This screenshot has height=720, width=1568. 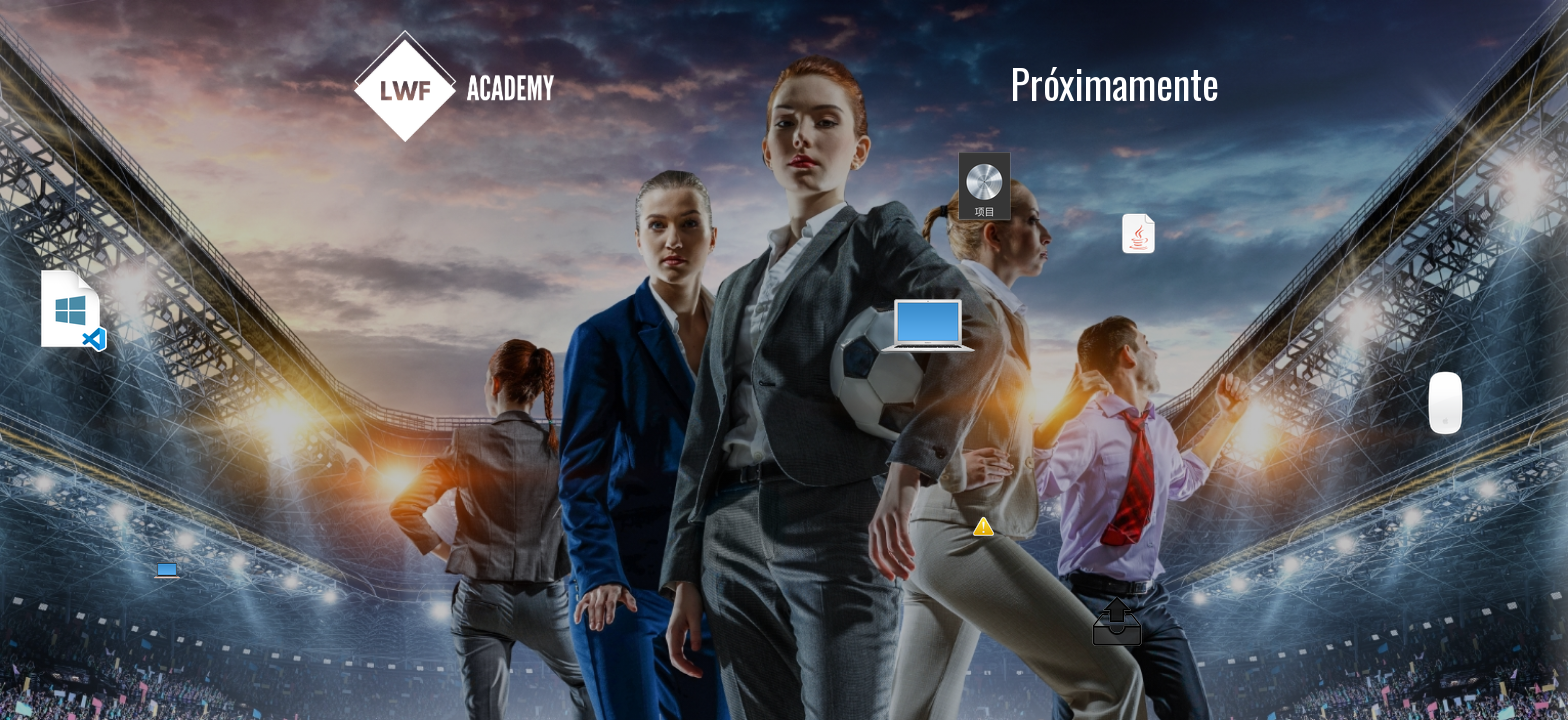 What do you see at coordinates (1138, 233) in the screenshot?
I see `a java source code file` at bounding box center [1138, 233].